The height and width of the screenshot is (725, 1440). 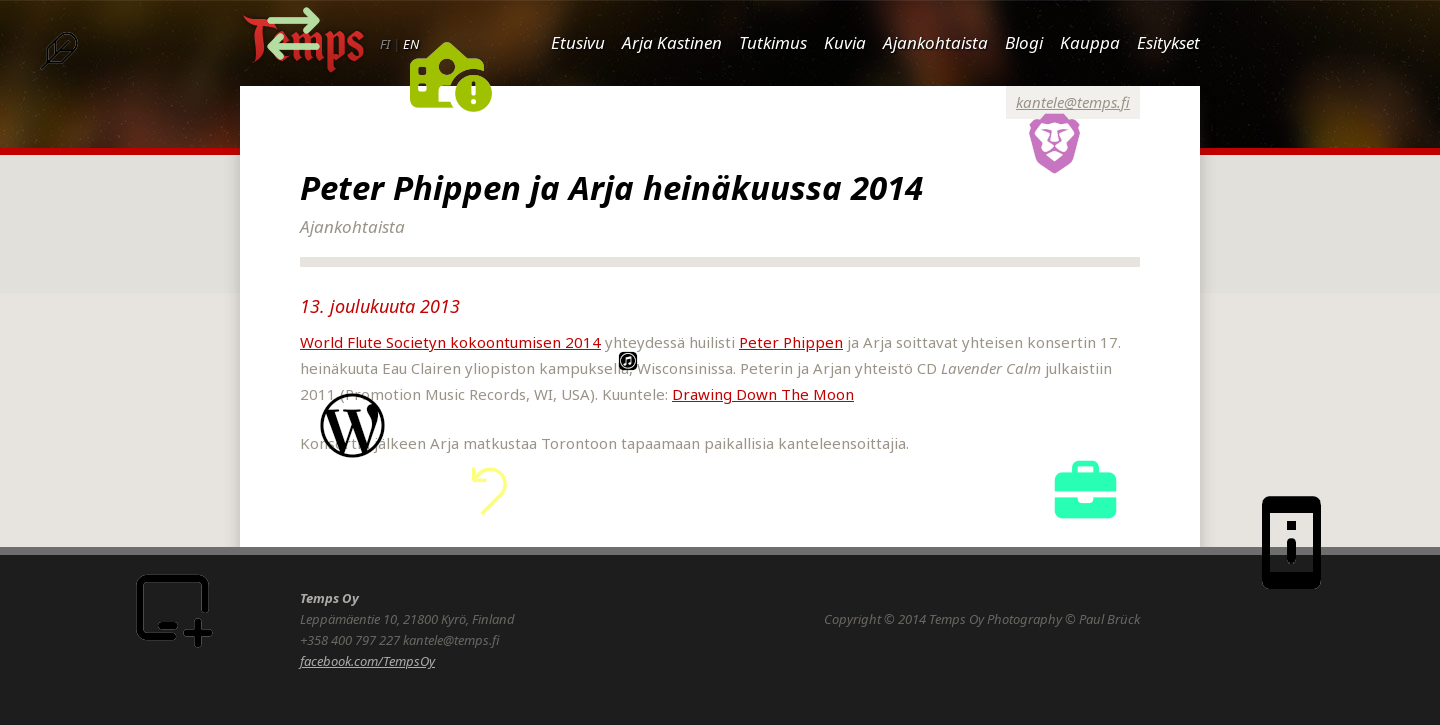 What do you see at coordinates (58, 51) in the screenshot?
I see `compose a new message or note` at bounding box center [58, 51].